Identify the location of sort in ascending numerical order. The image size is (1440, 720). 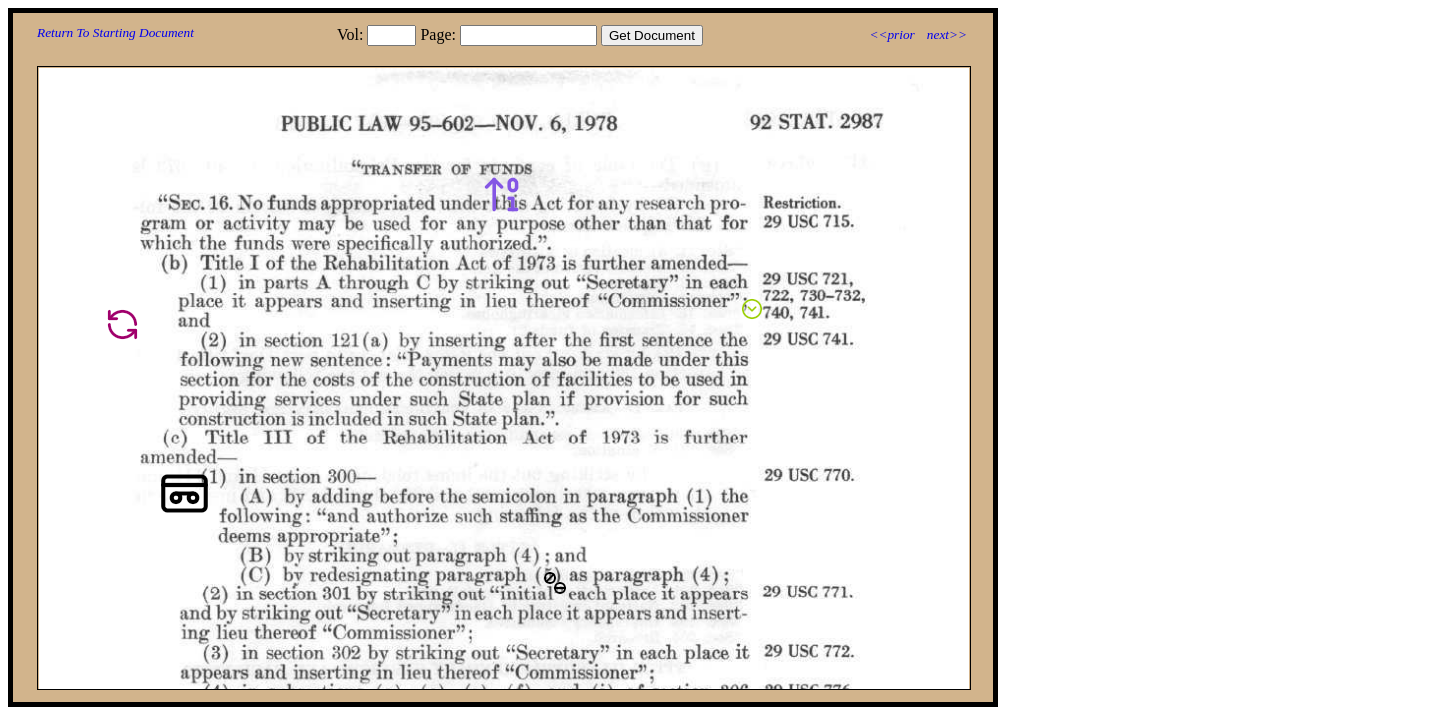
(503, 194).